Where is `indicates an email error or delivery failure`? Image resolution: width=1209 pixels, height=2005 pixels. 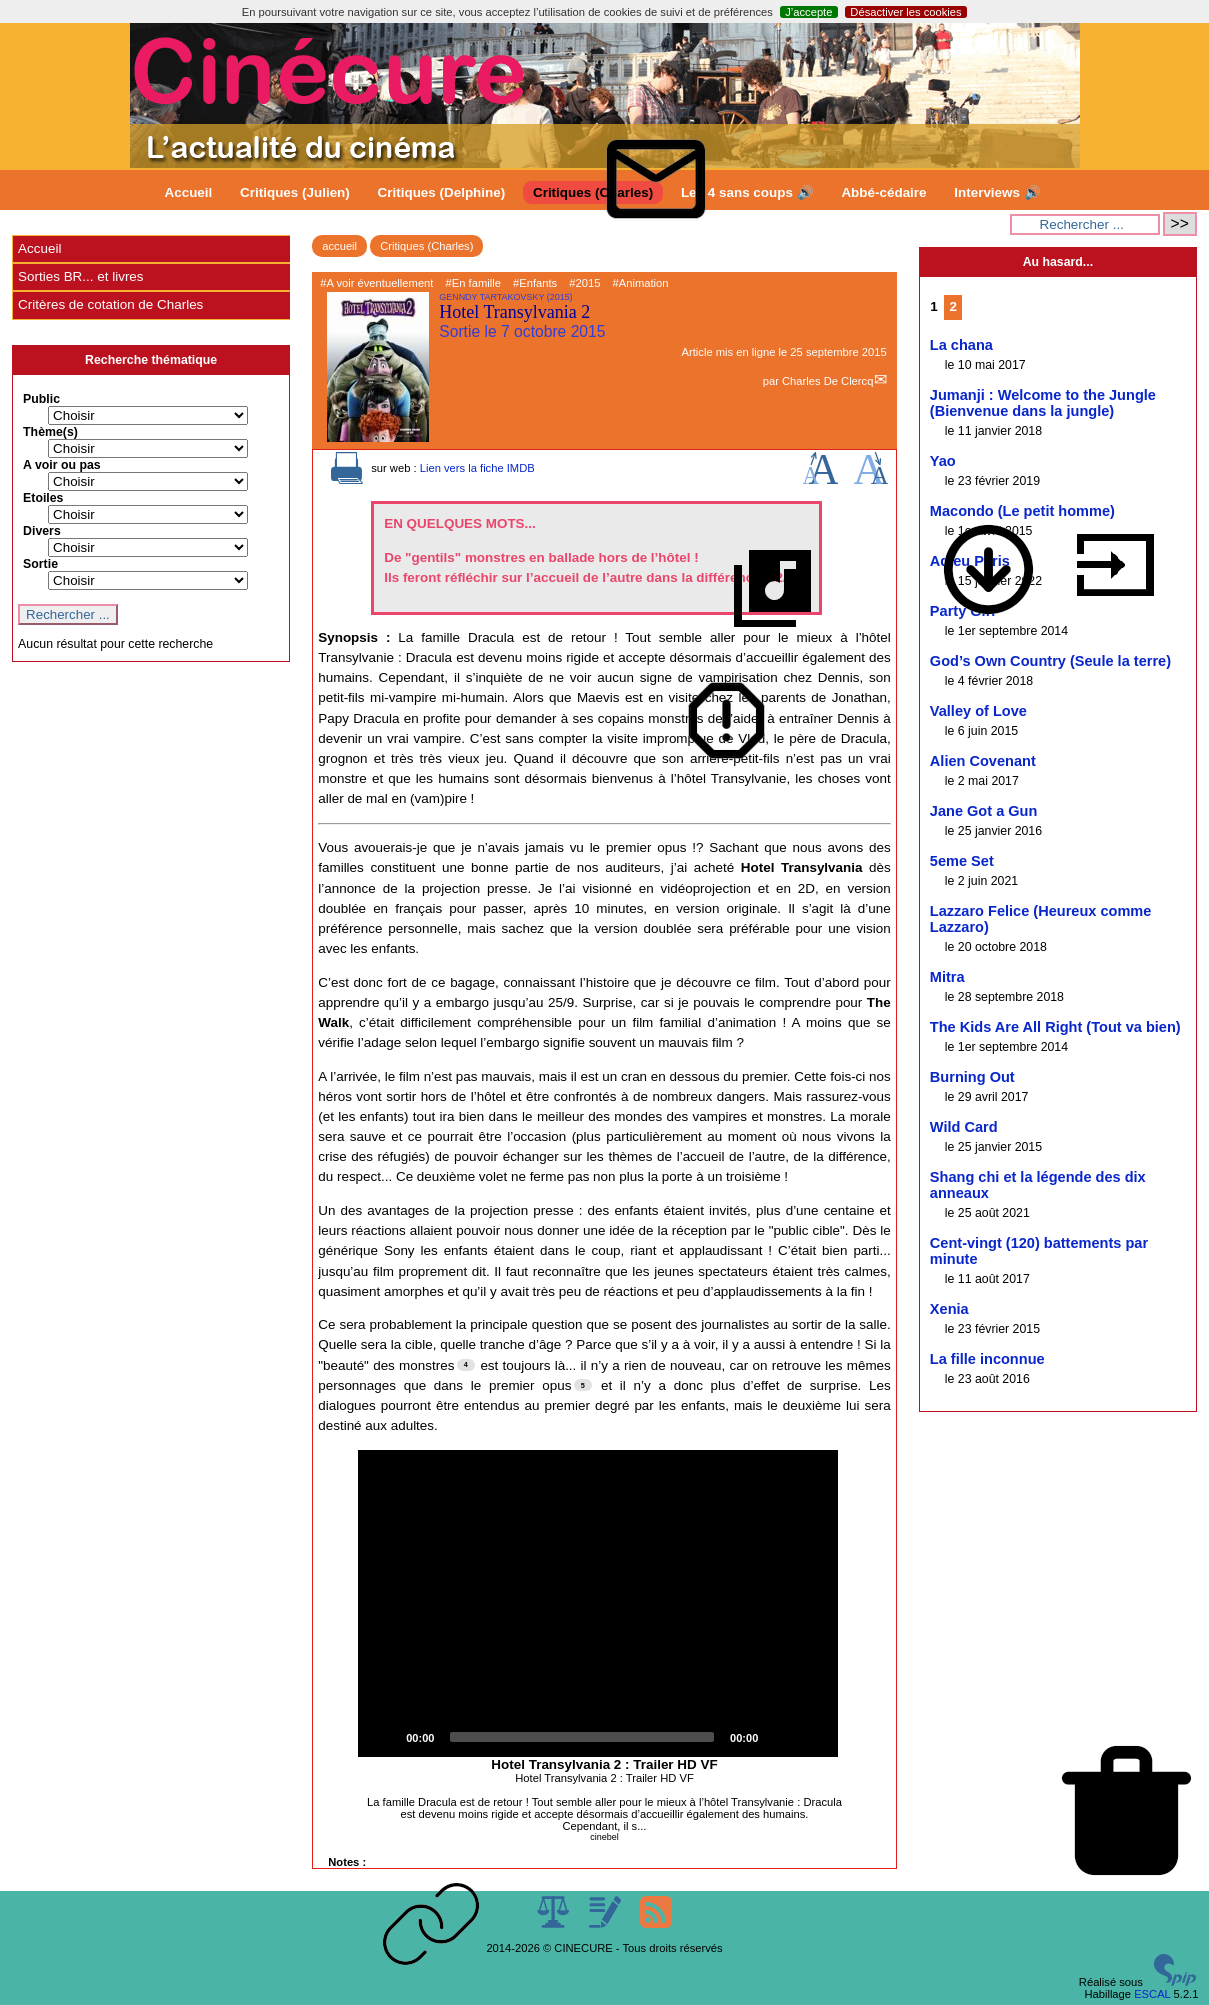
indicates an email error or delivery failure is located at coordinates (726, 720).